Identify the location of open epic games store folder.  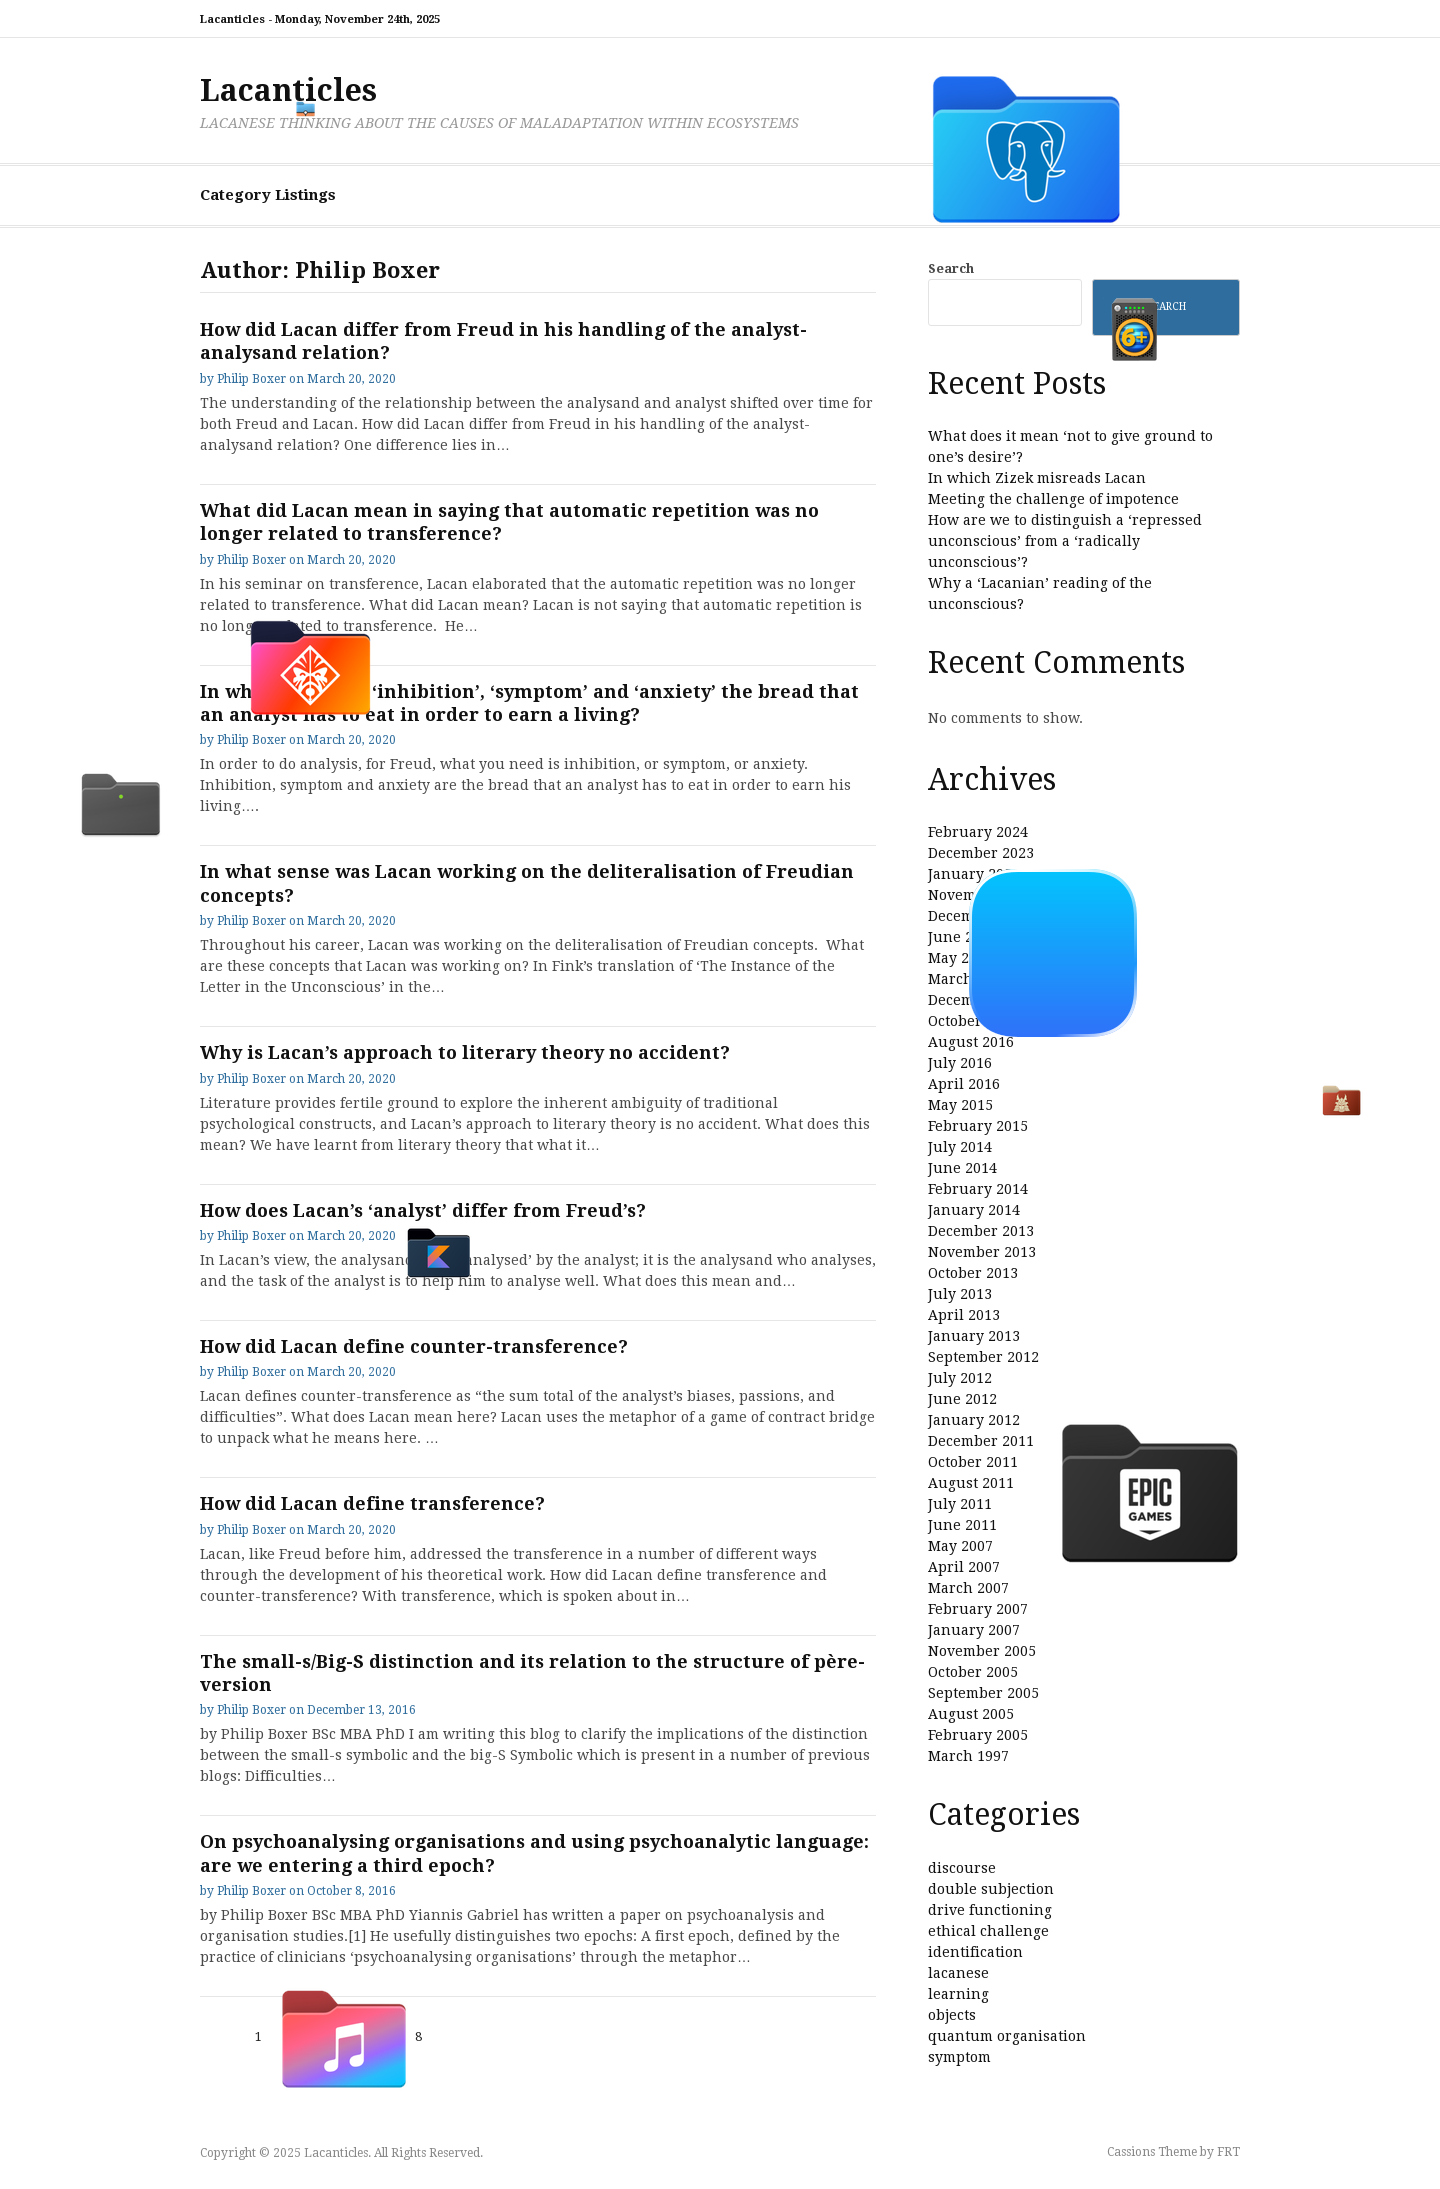
(1149, 1498).